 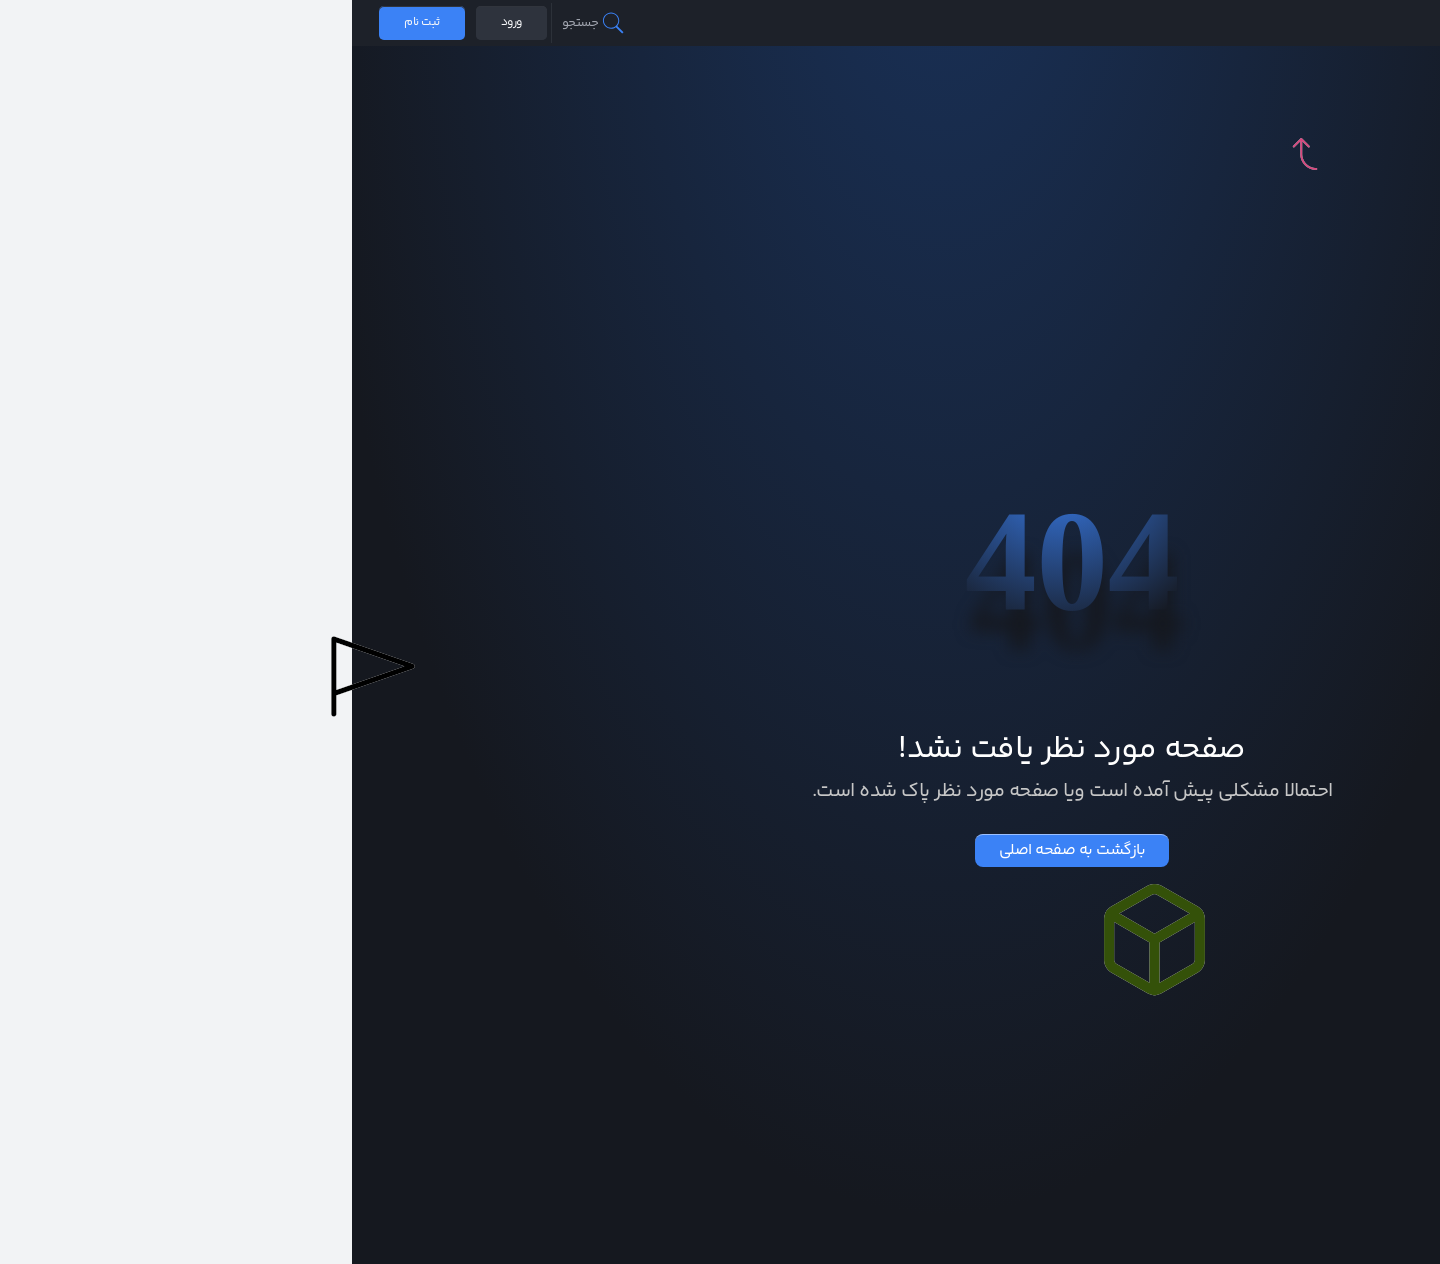 What do you see at coordinates (1154, 939) in the screenshot?
I see `view package or shipment details` at bounding box center [1154, 939].